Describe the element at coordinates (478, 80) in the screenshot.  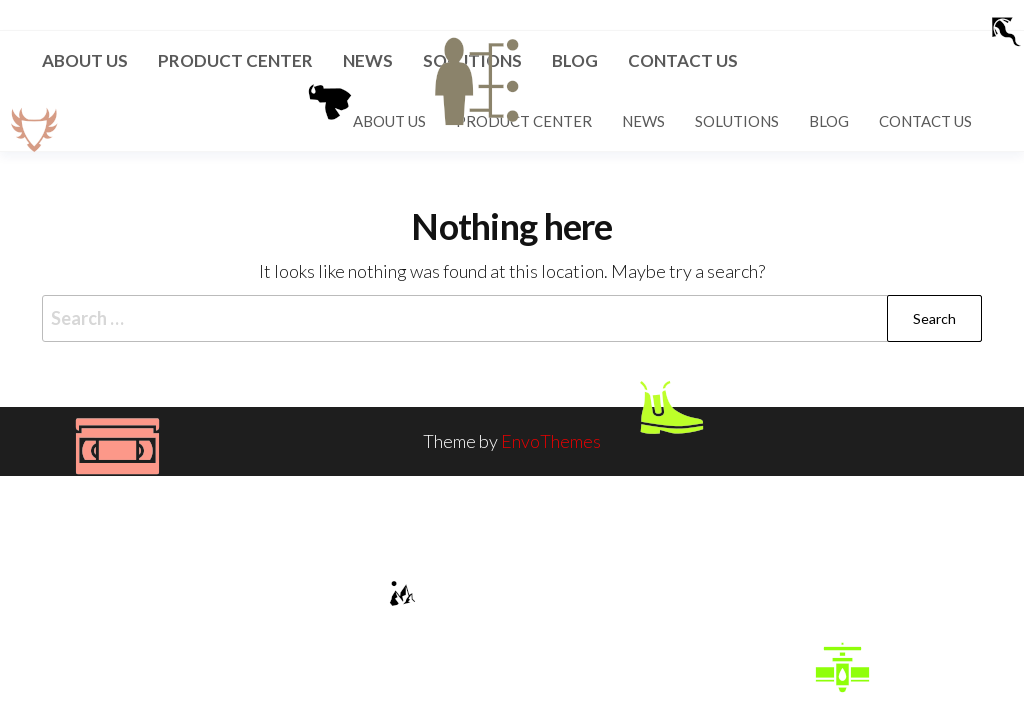
I see `view character skills or abilities` at that location.